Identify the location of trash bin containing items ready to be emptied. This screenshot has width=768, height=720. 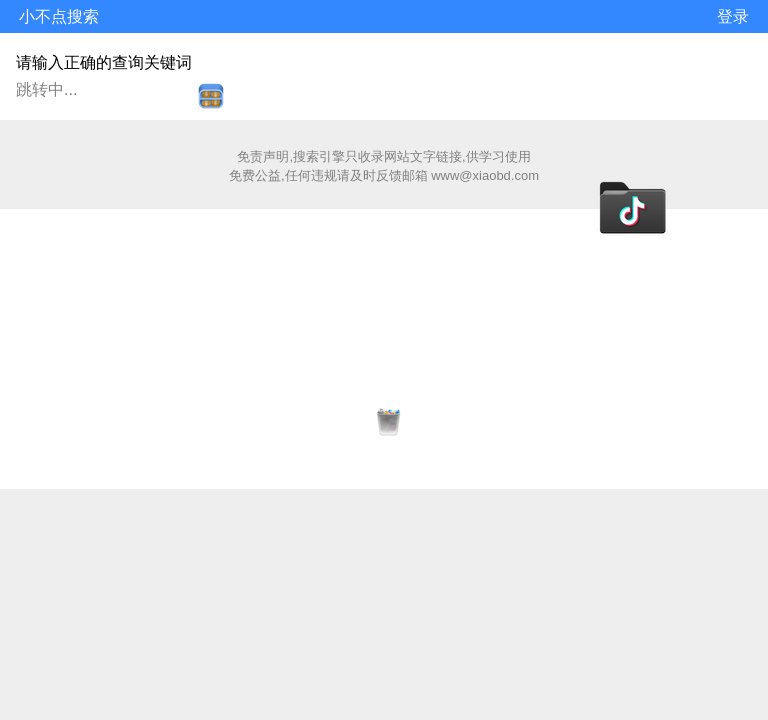
(388, 422).